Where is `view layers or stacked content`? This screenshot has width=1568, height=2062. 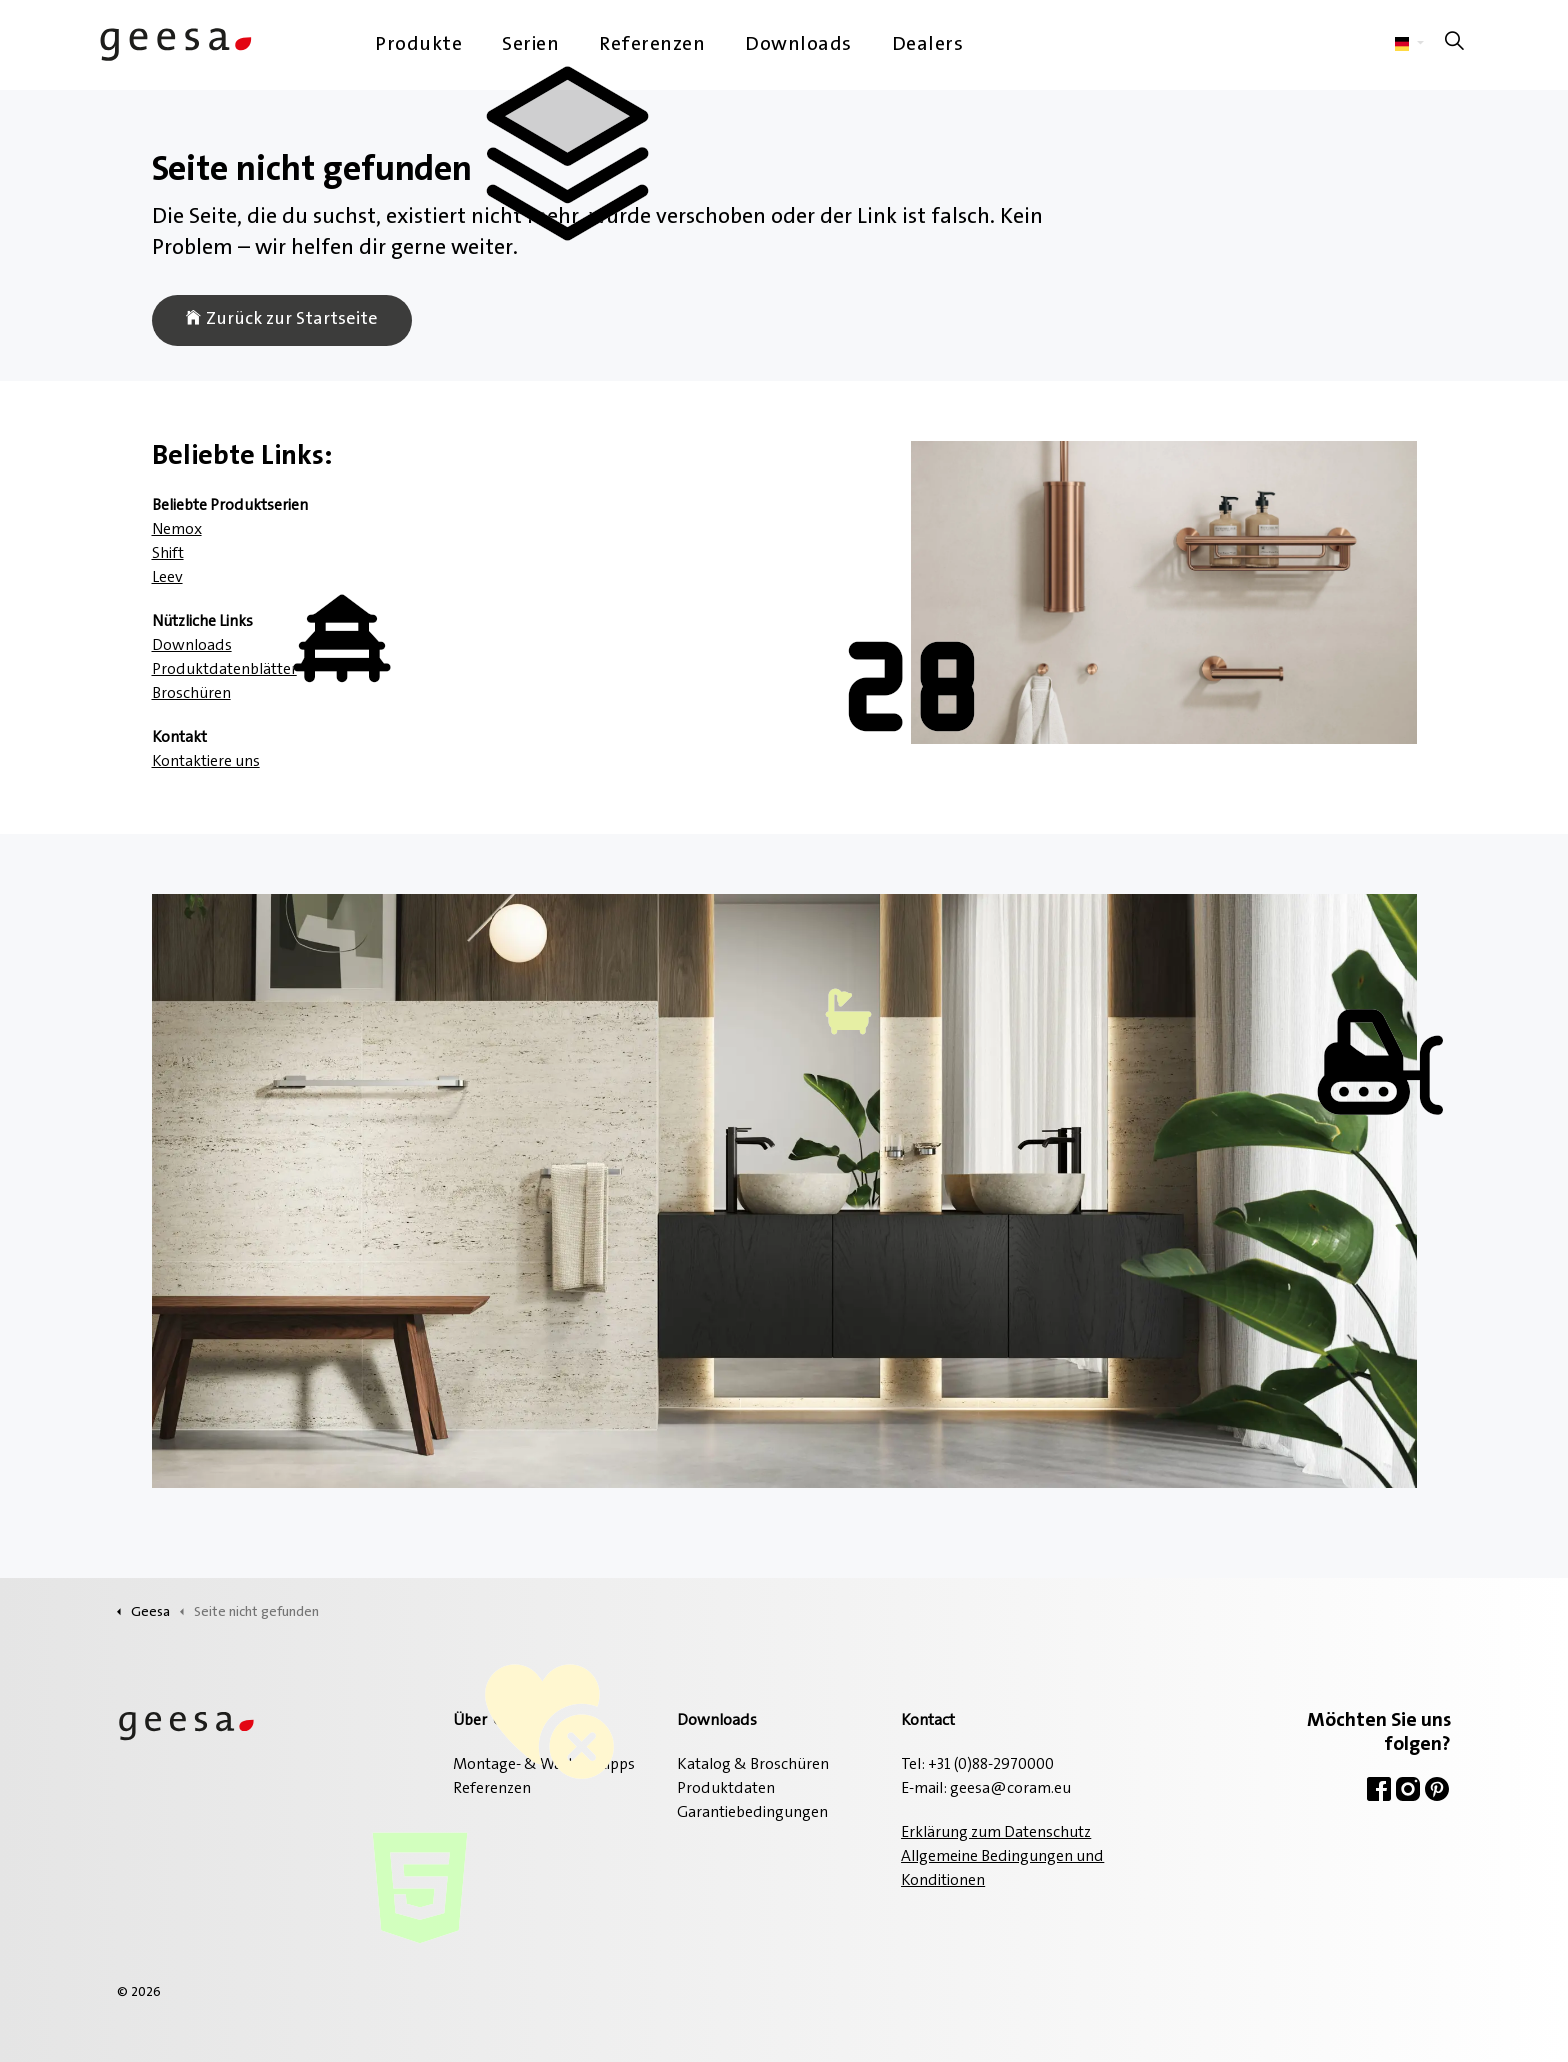
view layers or stacked content is located at coordinates (567, 153).